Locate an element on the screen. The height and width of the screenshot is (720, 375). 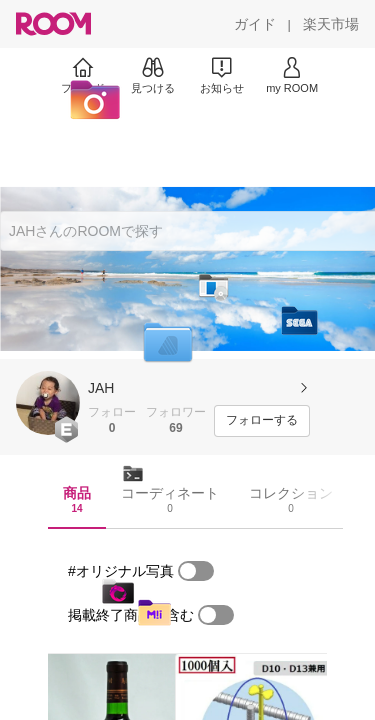
open folder containing program executables is located at coordinates (213, 286).